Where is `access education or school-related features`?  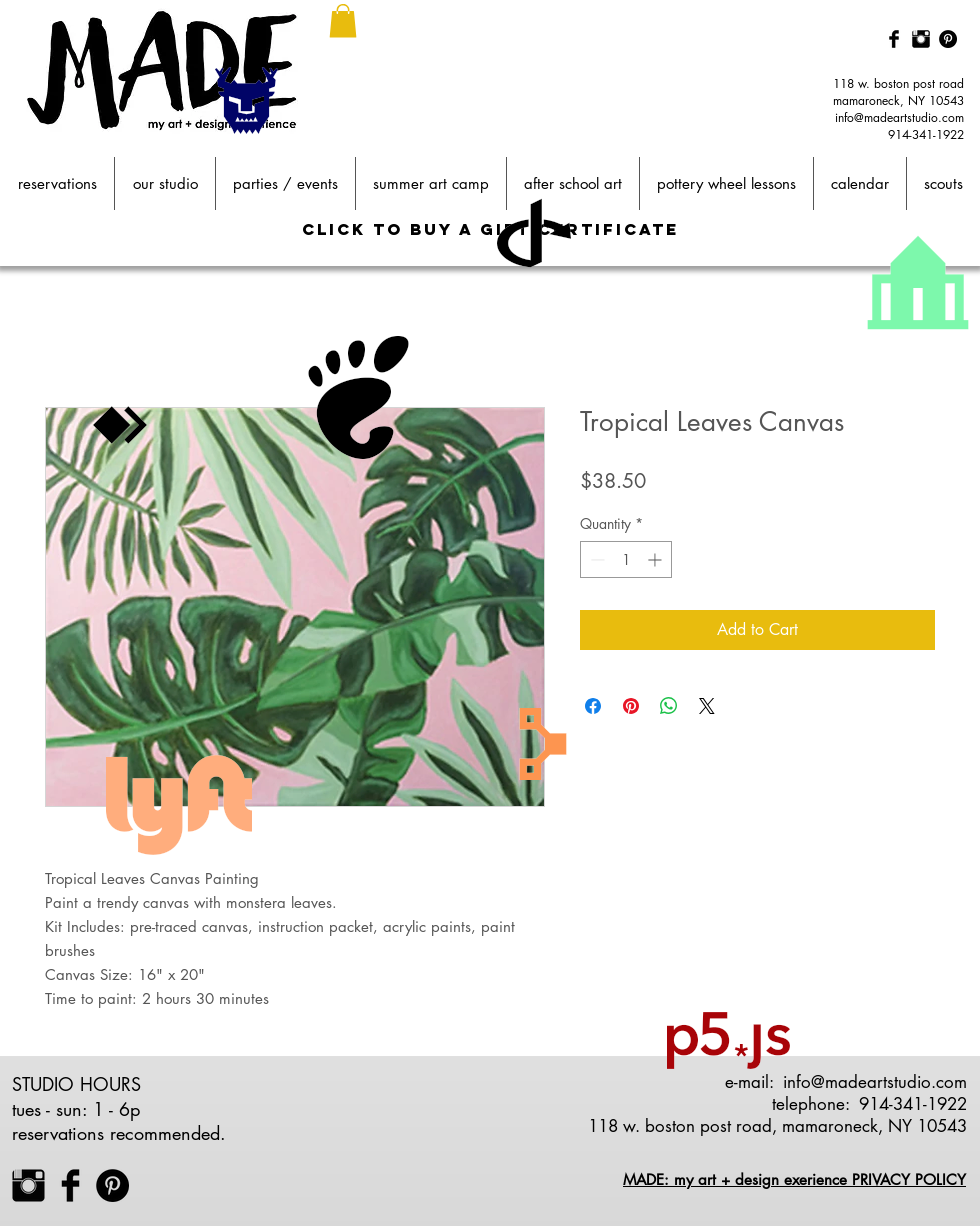 access education or school-related features is located at coordinates (918, 288).